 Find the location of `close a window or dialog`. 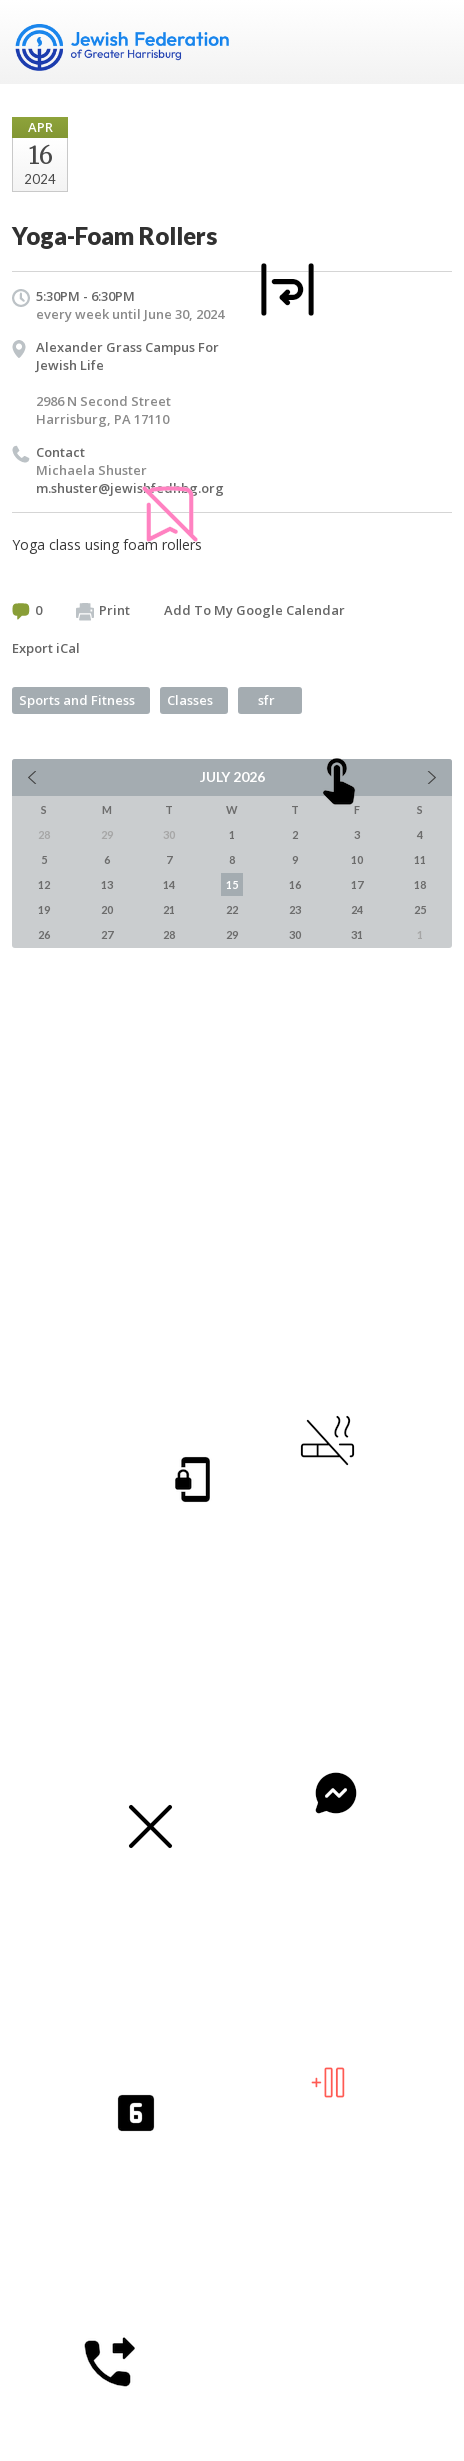

close a window or dialog is located at coordinates (150, 1826).